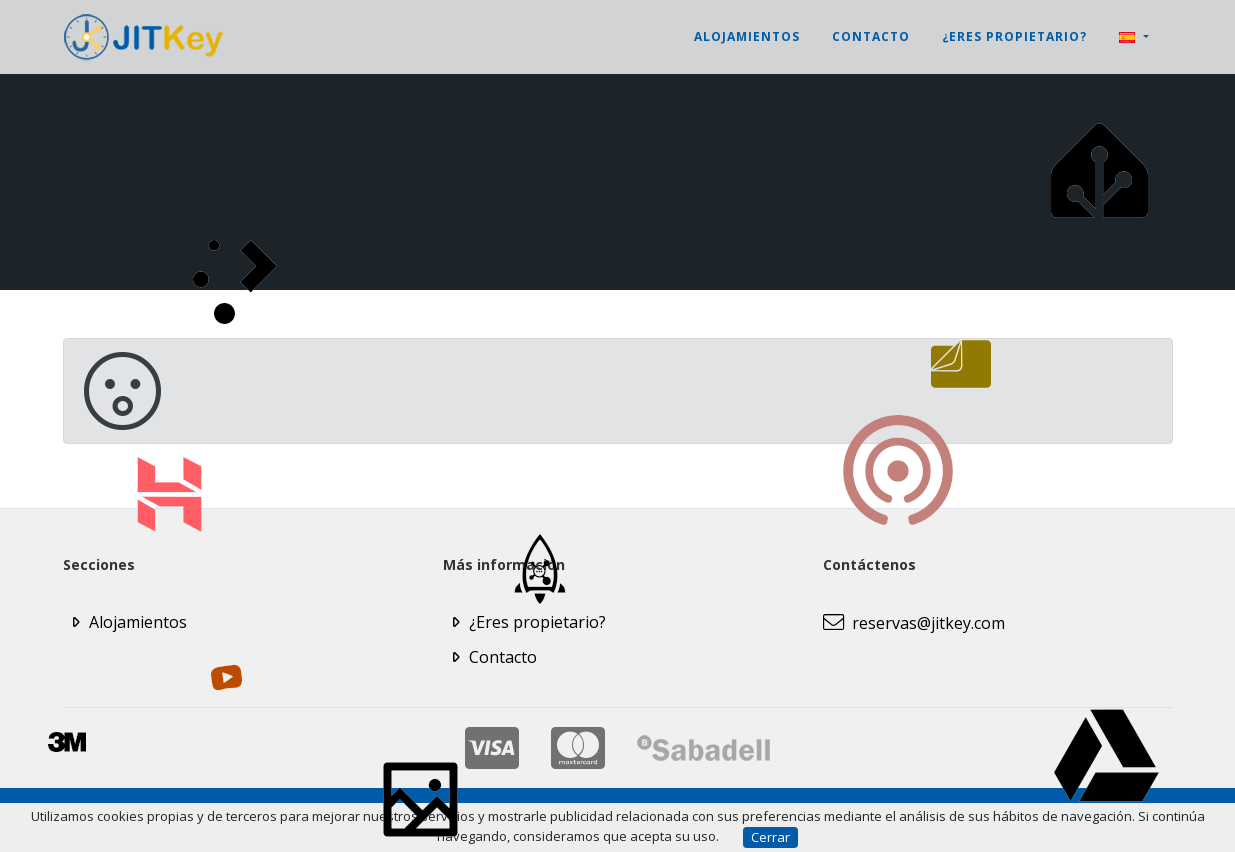 The width and height of the screenshot is (1235, 852). Describe the element at coordinates (961, 364) in the screenshot. I see `open the Files app` at that location.